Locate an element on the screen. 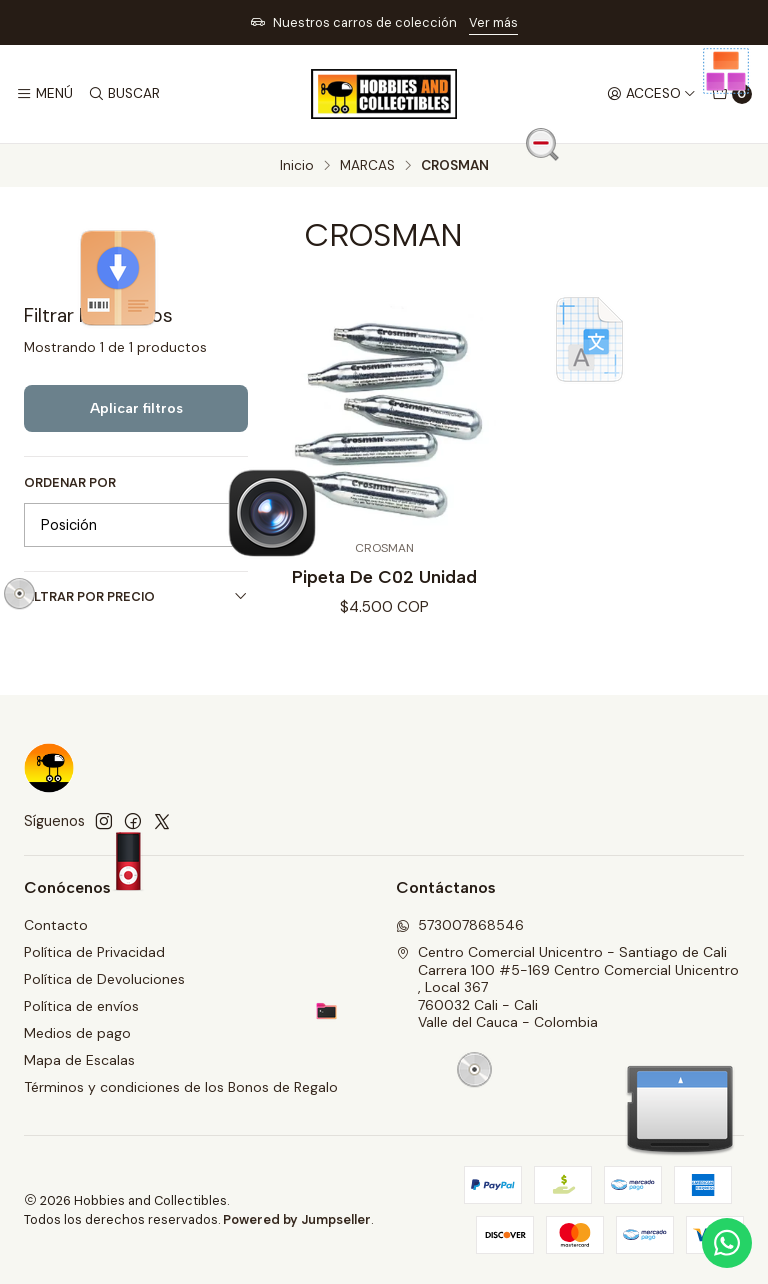 Image resolution: width=768 pixels, height=1284 pixels. downloading a software package or update is located at coordinates (118, 278).